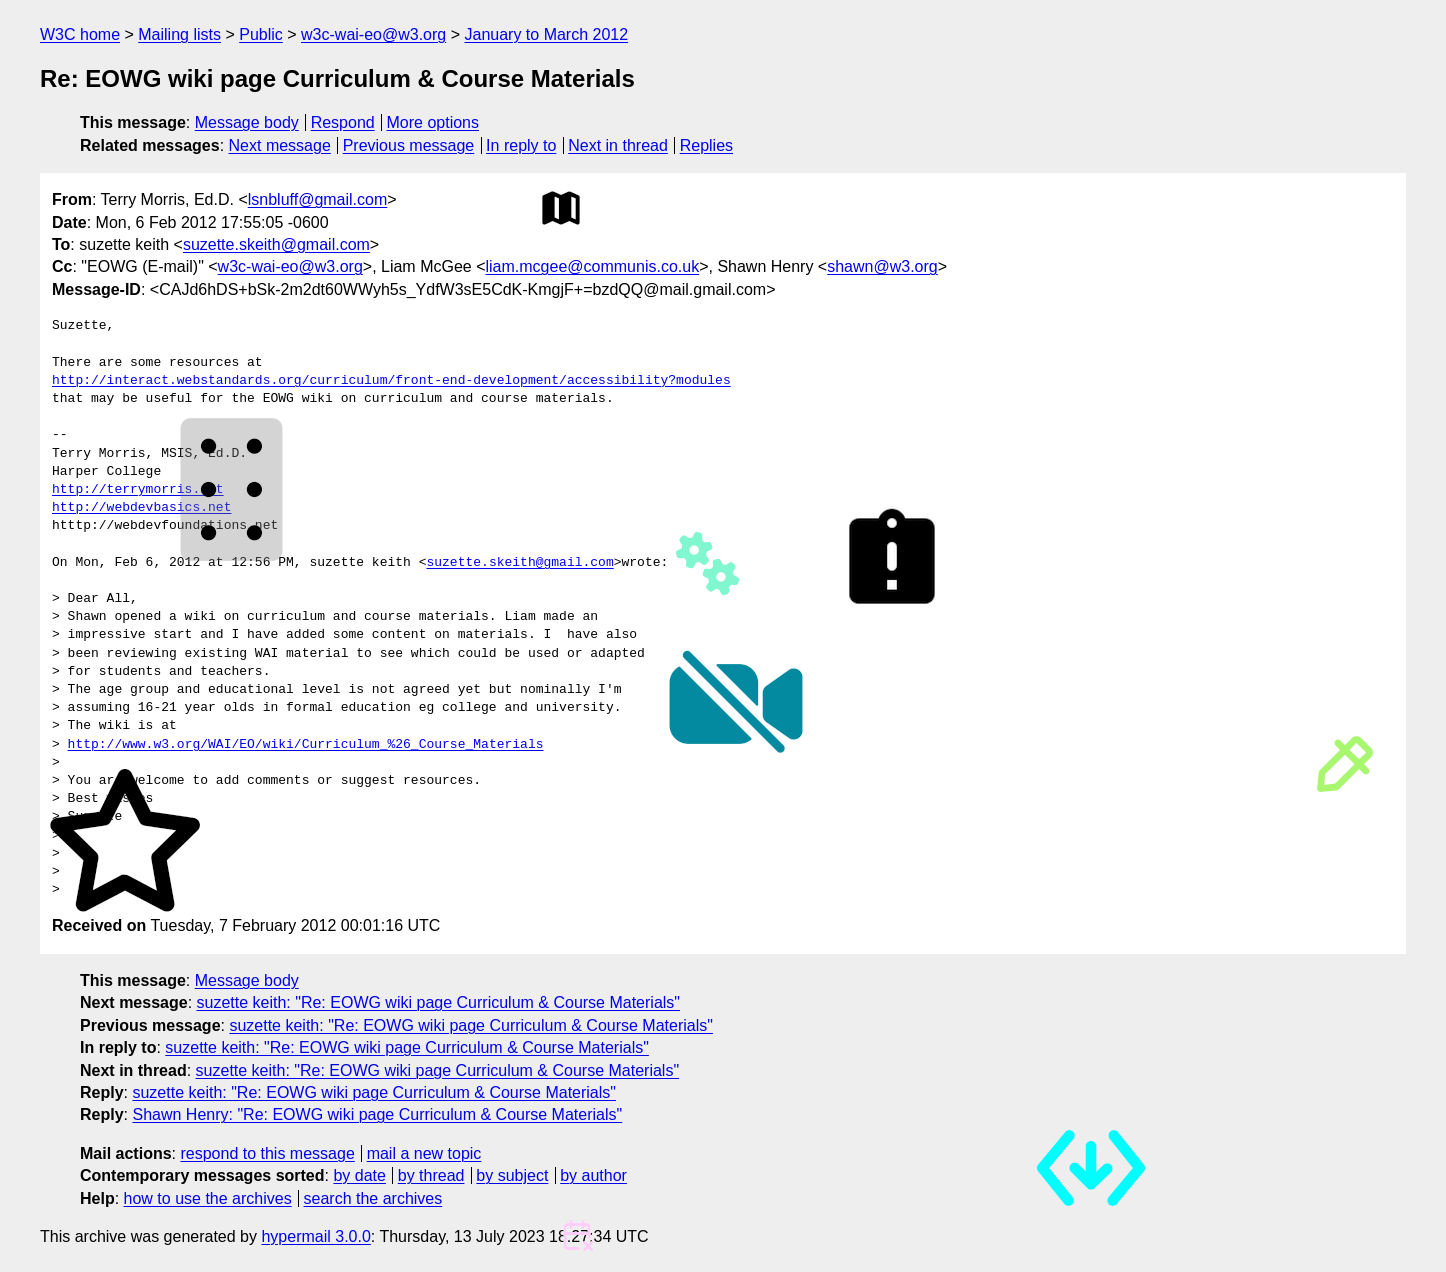 This screenshot has height=1272, width=1446. I want to click on drag to reorder items in a list, so click(231, 489).